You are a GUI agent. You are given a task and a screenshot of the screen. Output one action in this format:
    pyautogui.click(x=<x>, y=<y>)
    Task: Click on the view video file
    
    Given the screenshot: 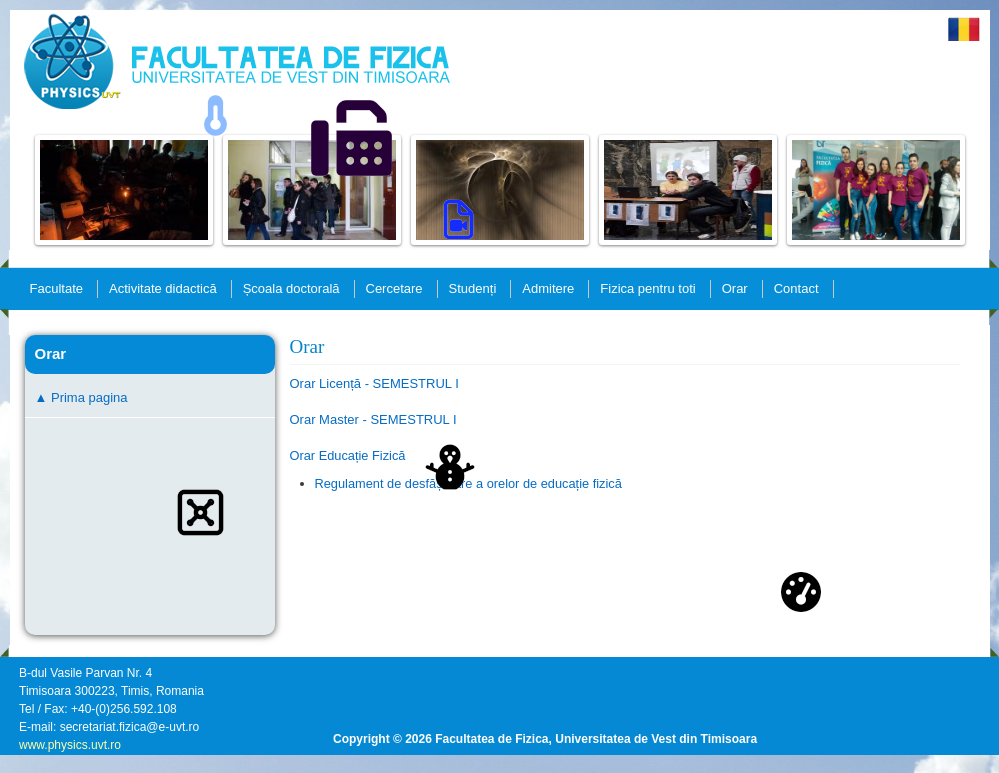 What is the action you would take?
    pyautogui.click(x=458, y=219)
    